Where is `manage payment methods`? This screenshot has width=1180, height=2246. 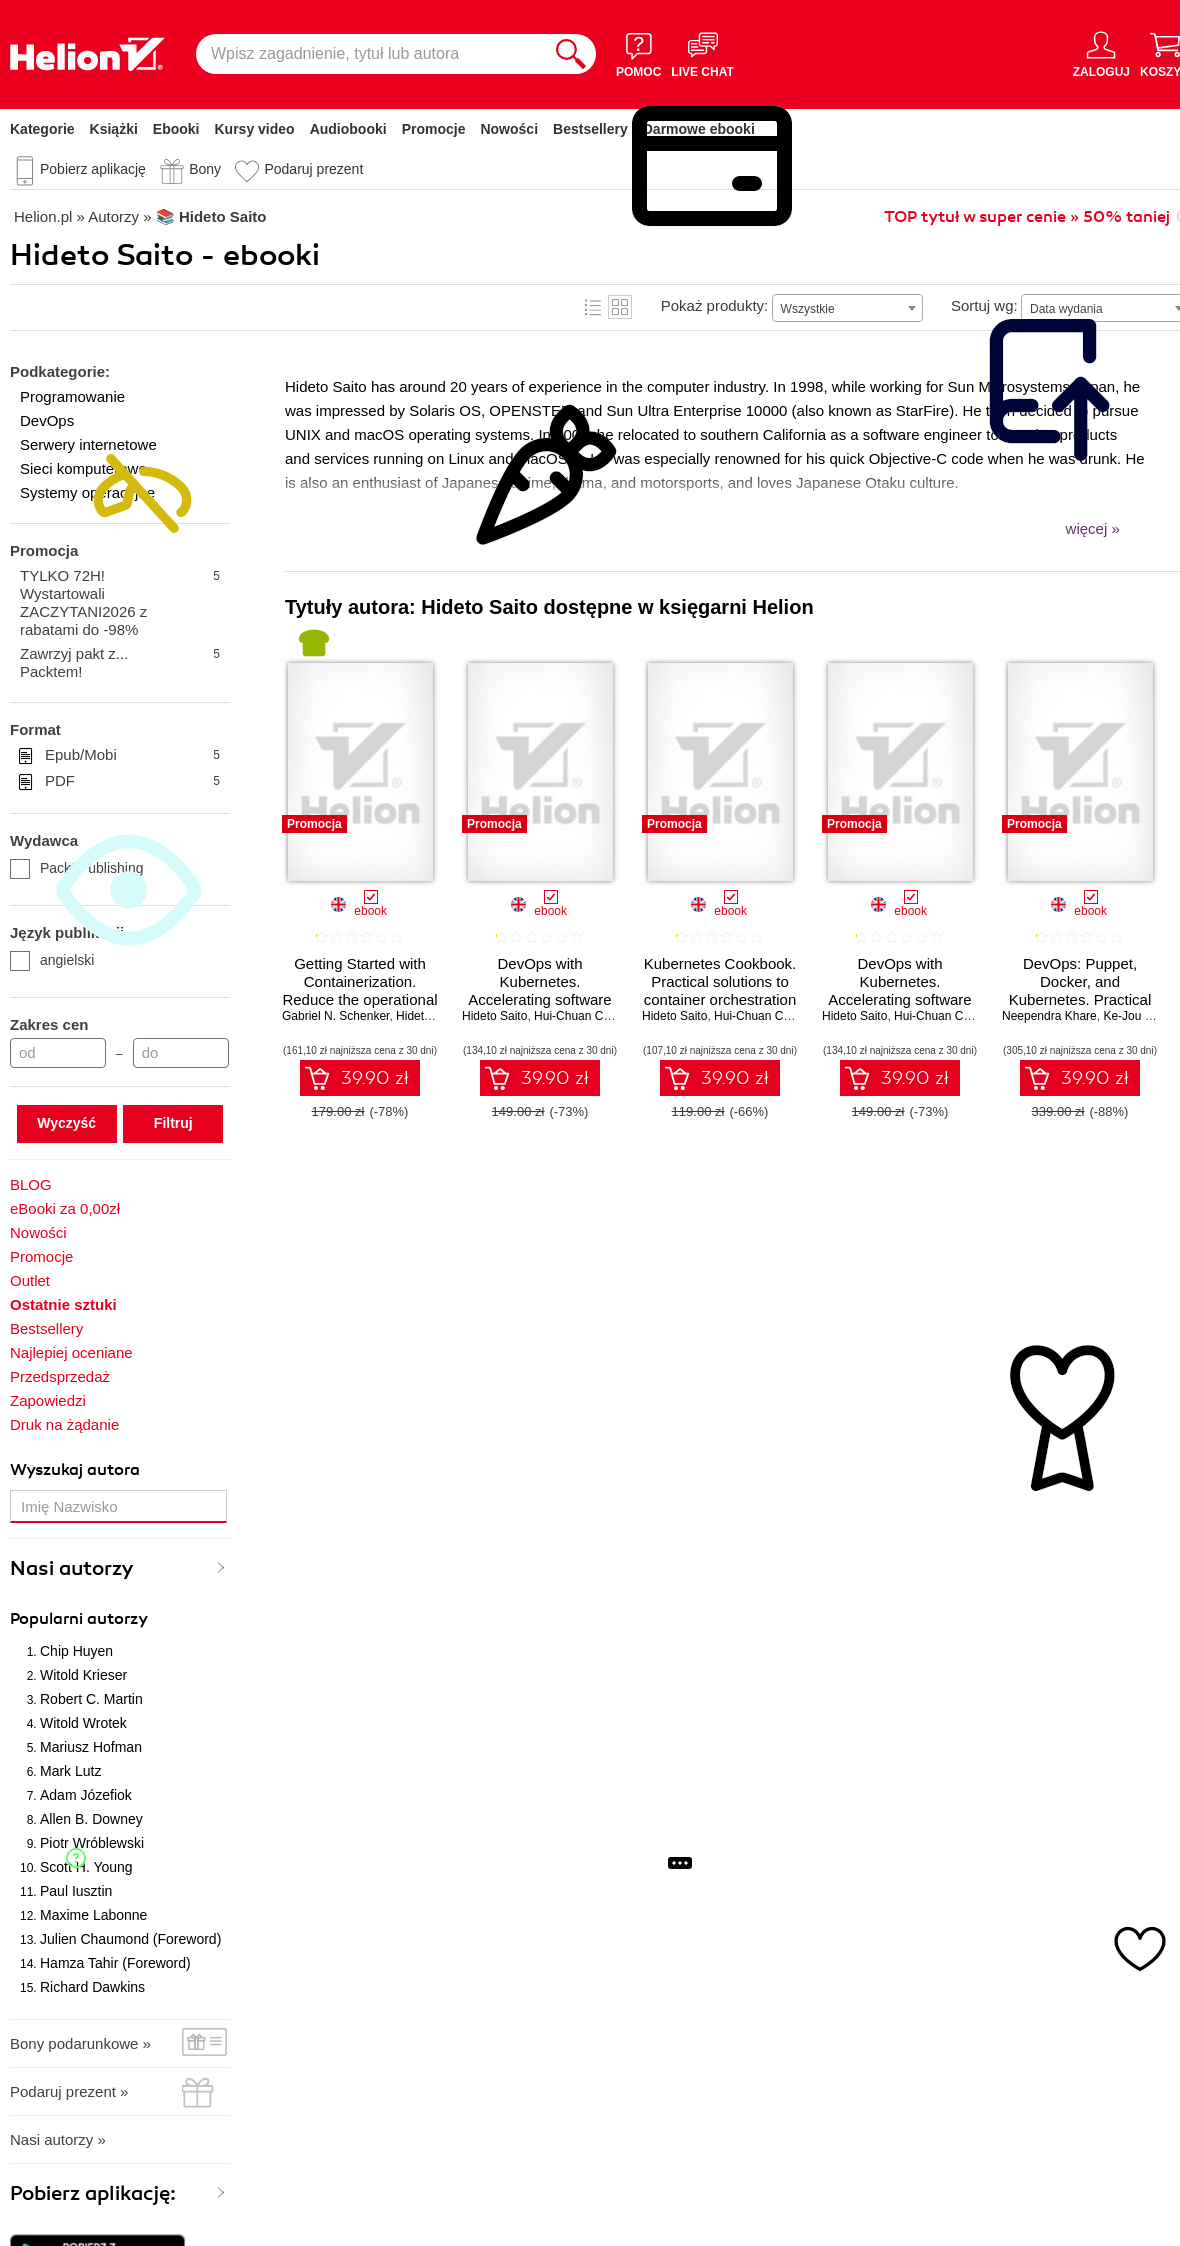
manage payment methods is located at coordinates (712, 166).